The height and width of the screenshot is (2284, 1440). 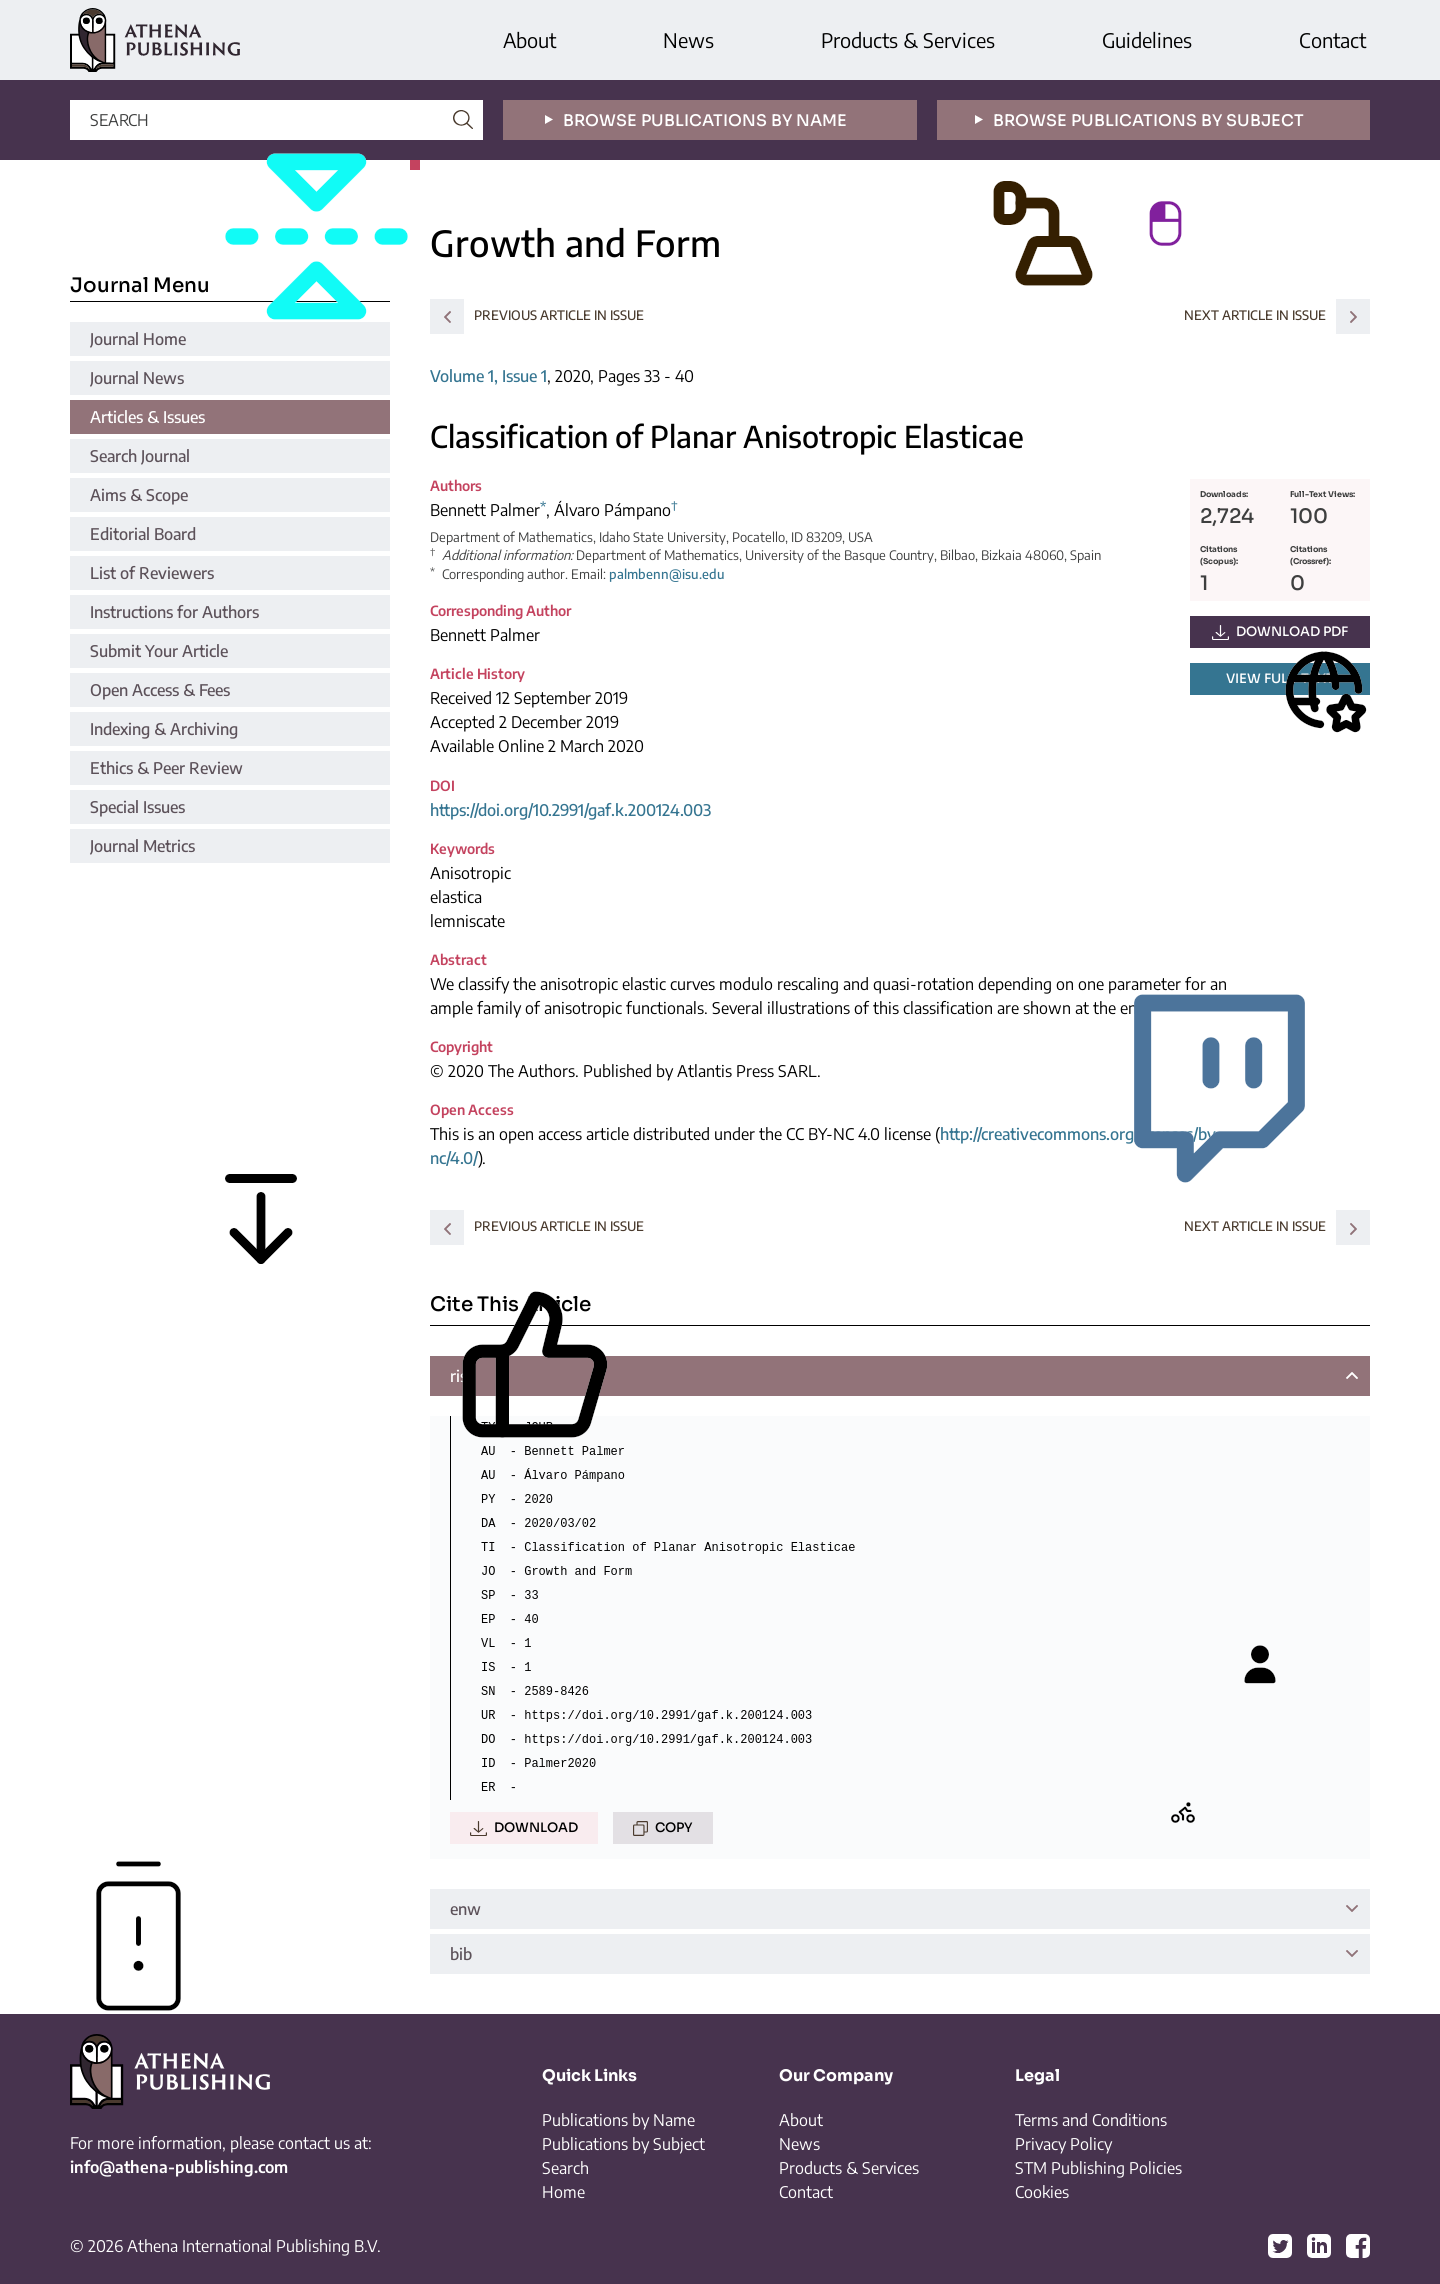 I want to click on view your profile, so click(x=1260, y=1664).